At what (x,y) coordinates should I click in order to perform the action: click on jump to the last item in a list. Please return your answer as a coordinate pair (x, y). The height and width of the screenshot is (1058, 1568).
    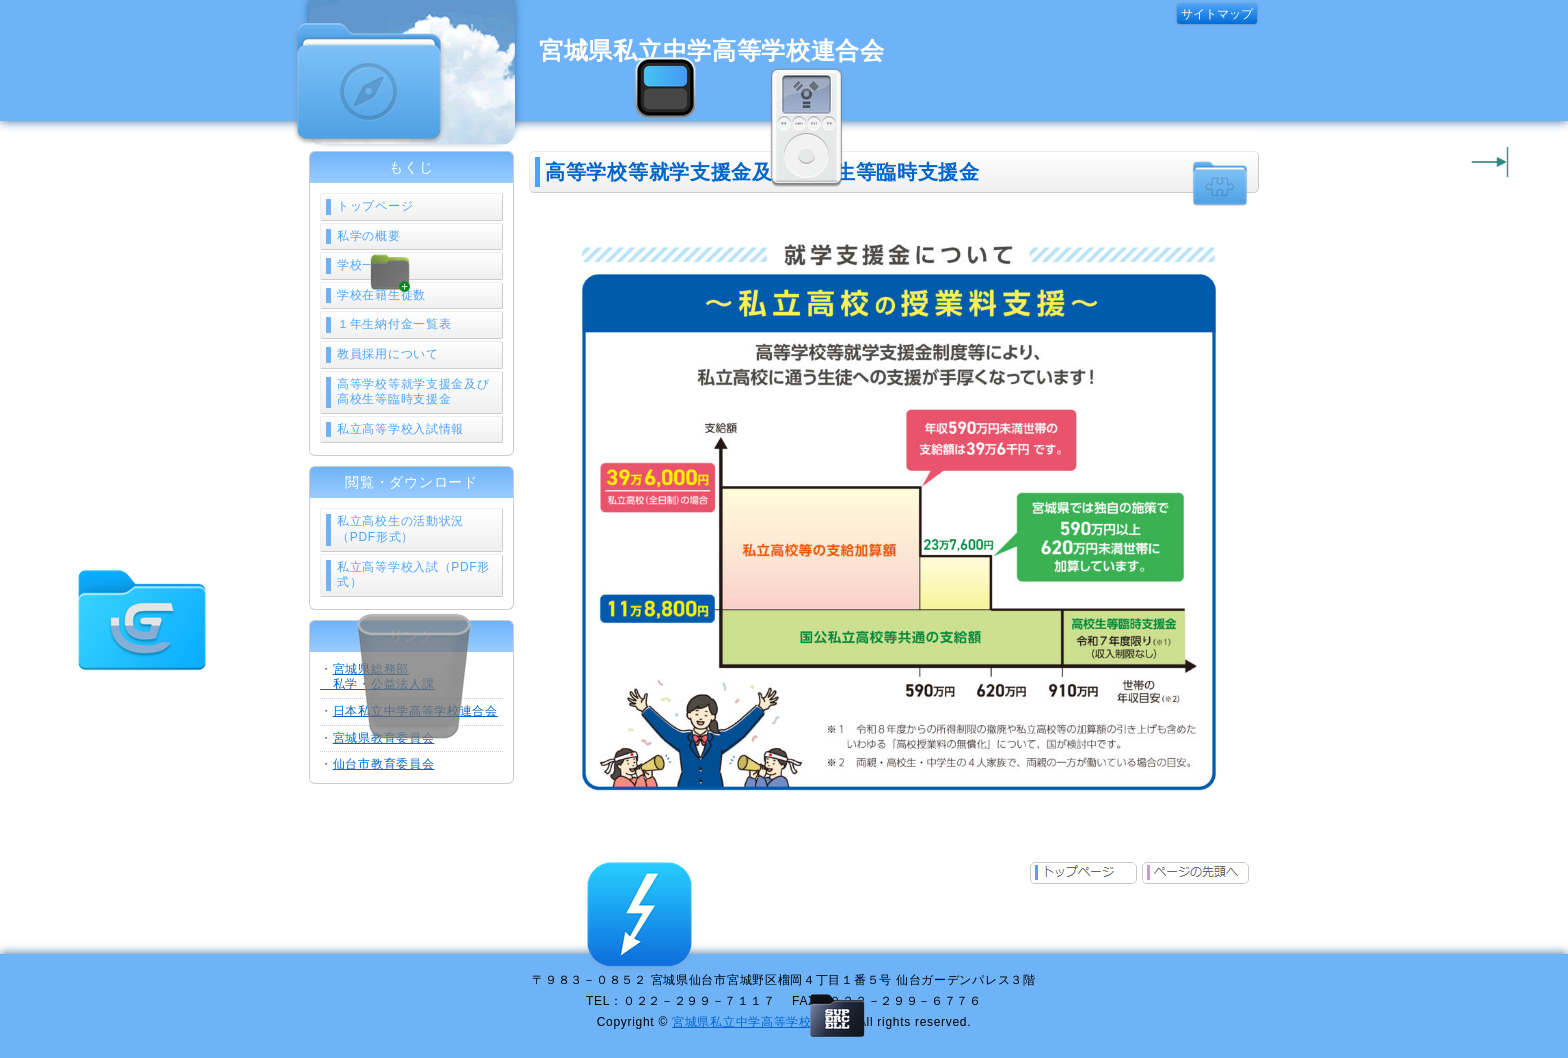
    Looking at the image, I should click on (1490, 162).